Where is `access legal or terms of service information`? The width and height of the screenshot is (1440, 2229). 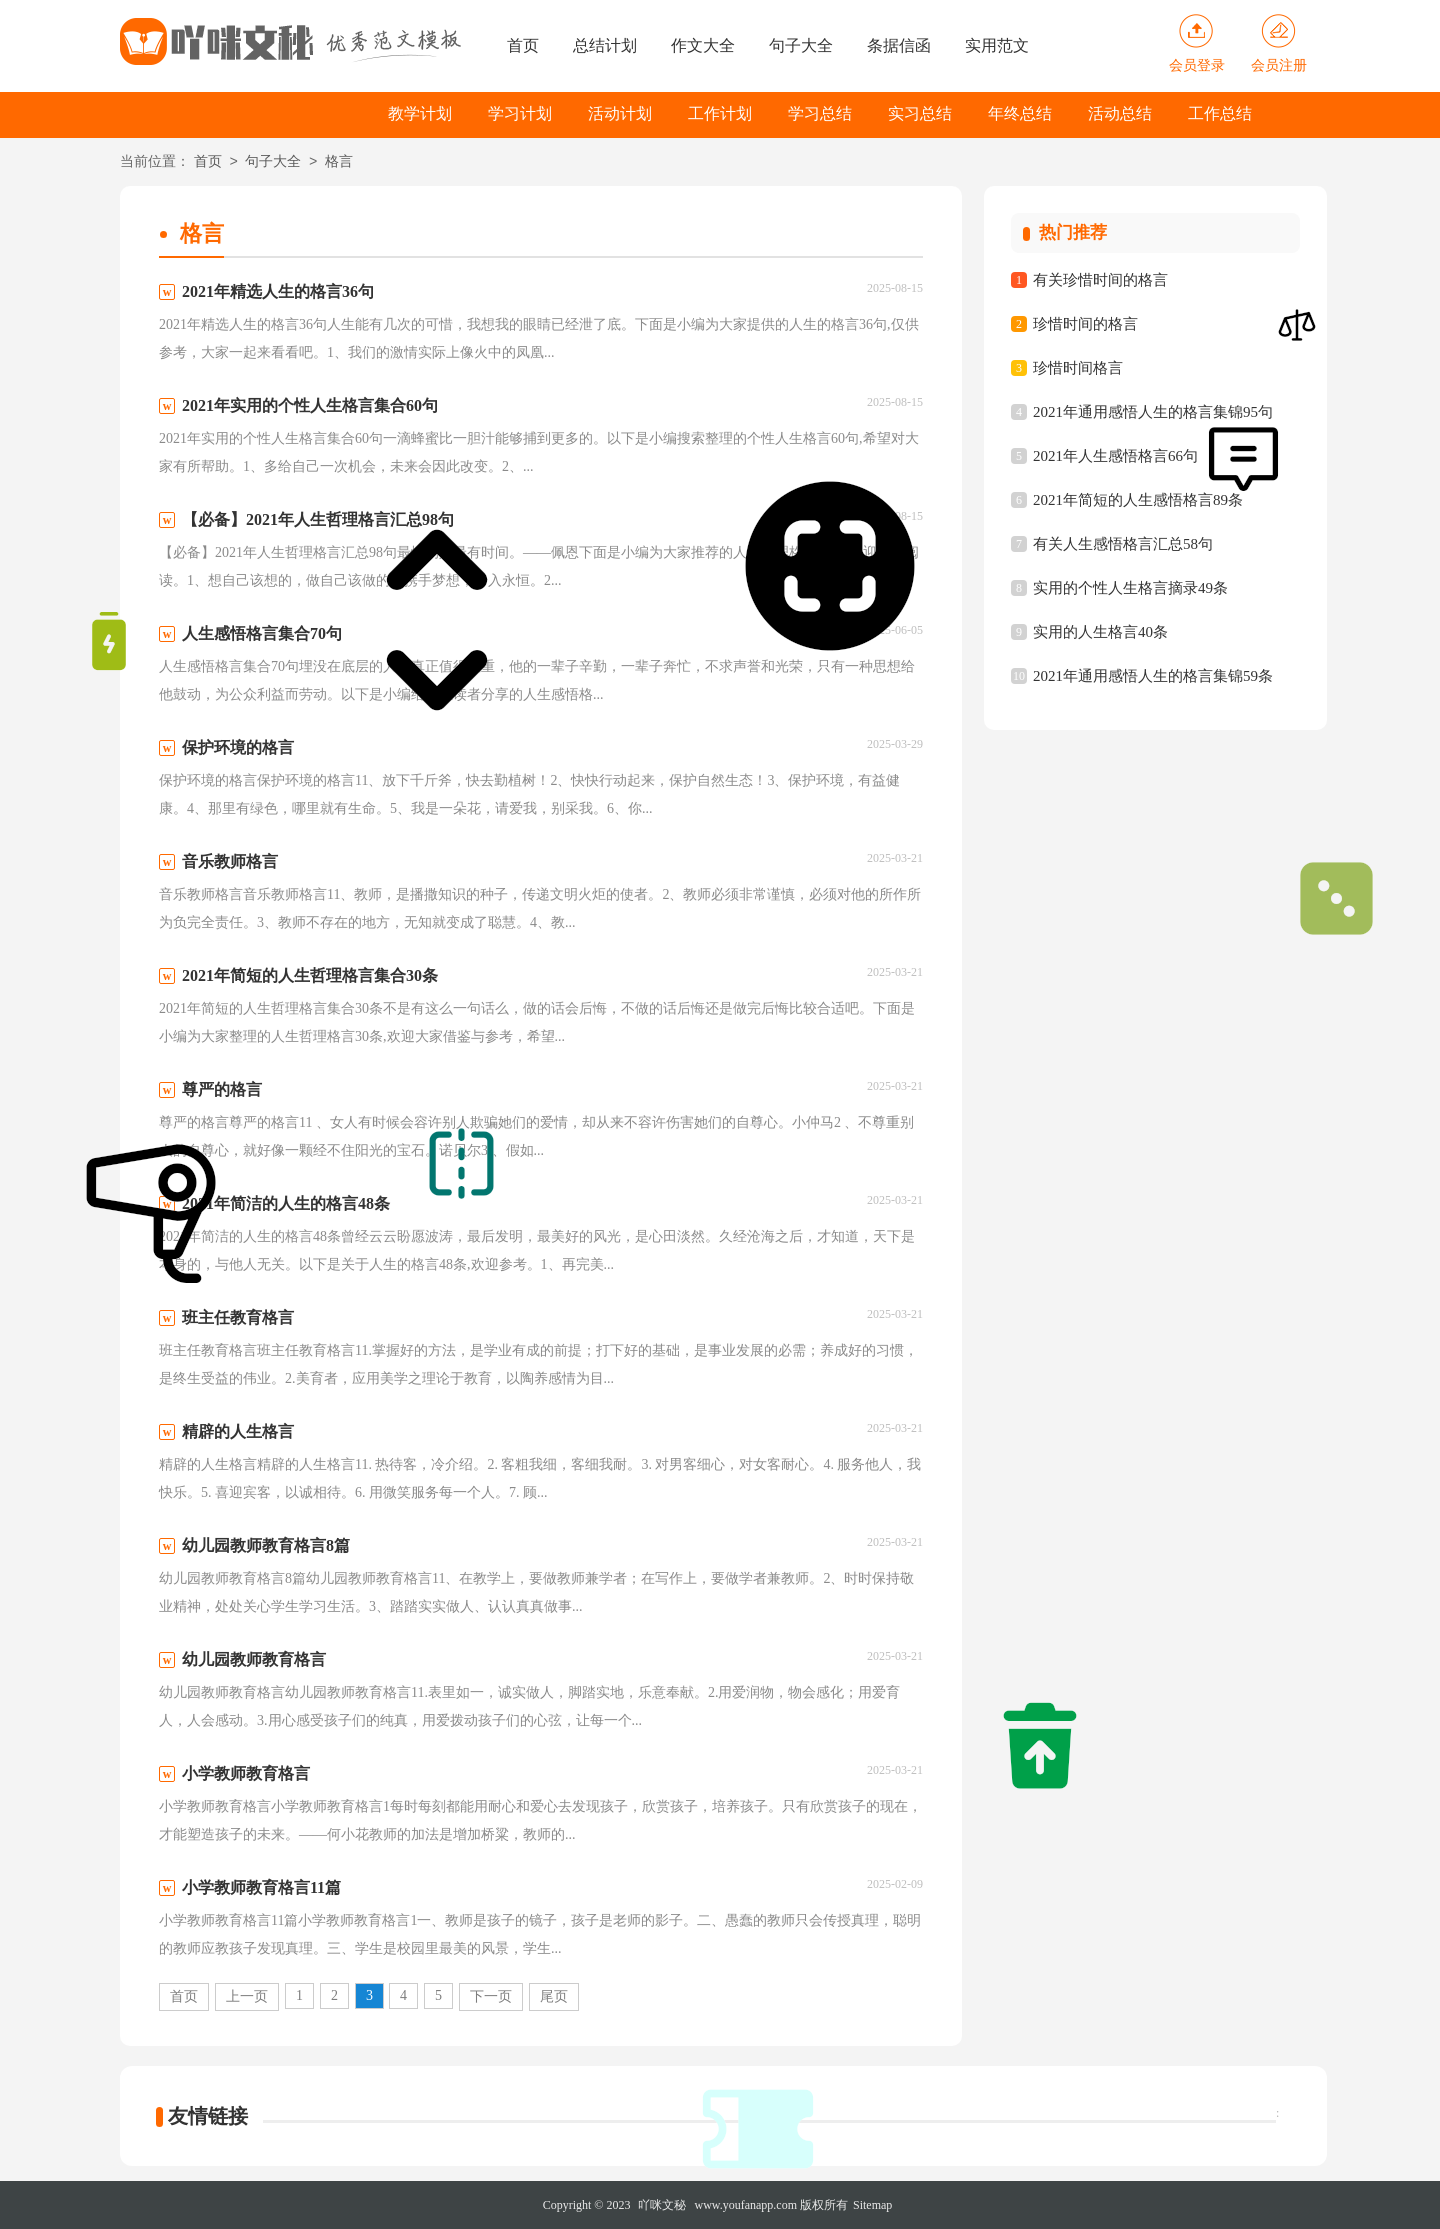 access legal or terms of service information is located at coordinates (1297, 325).